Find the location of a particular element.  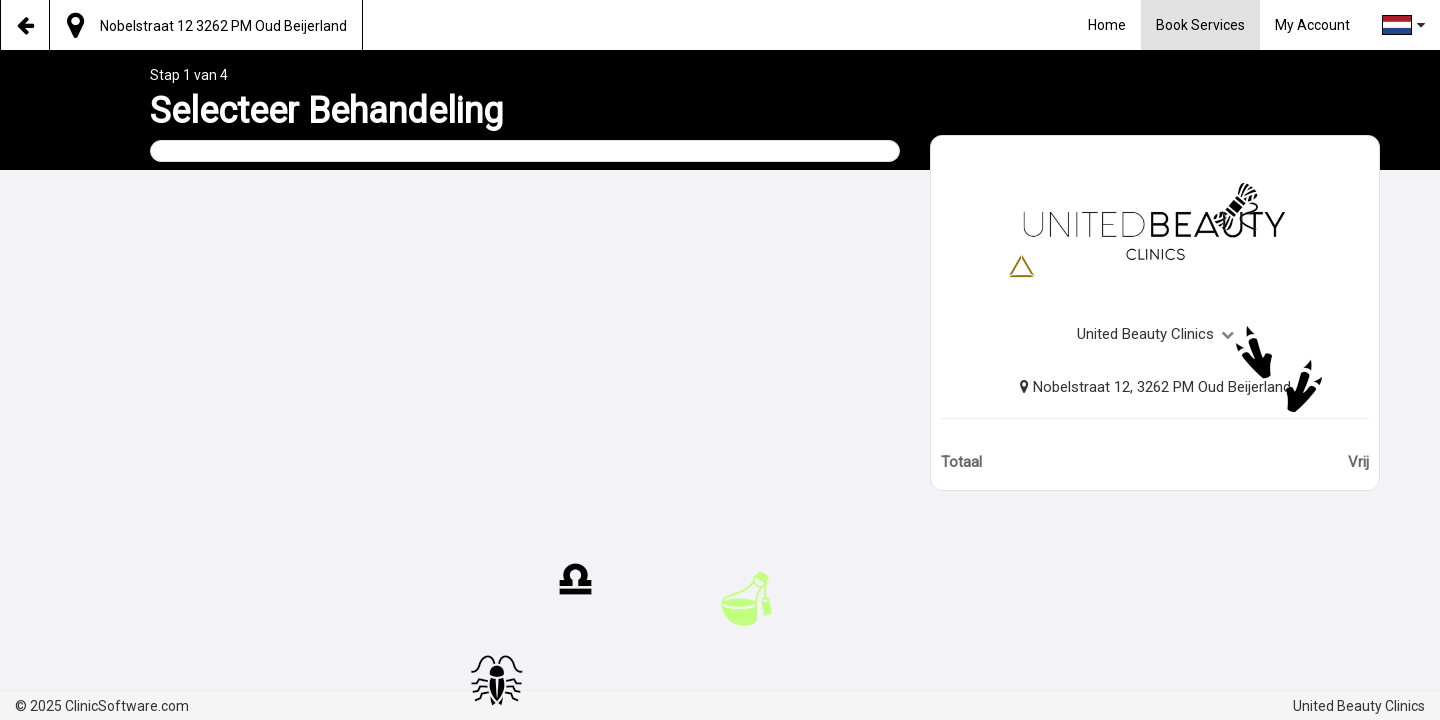

consume a potion or drink item is located at coordinates (746, 598).